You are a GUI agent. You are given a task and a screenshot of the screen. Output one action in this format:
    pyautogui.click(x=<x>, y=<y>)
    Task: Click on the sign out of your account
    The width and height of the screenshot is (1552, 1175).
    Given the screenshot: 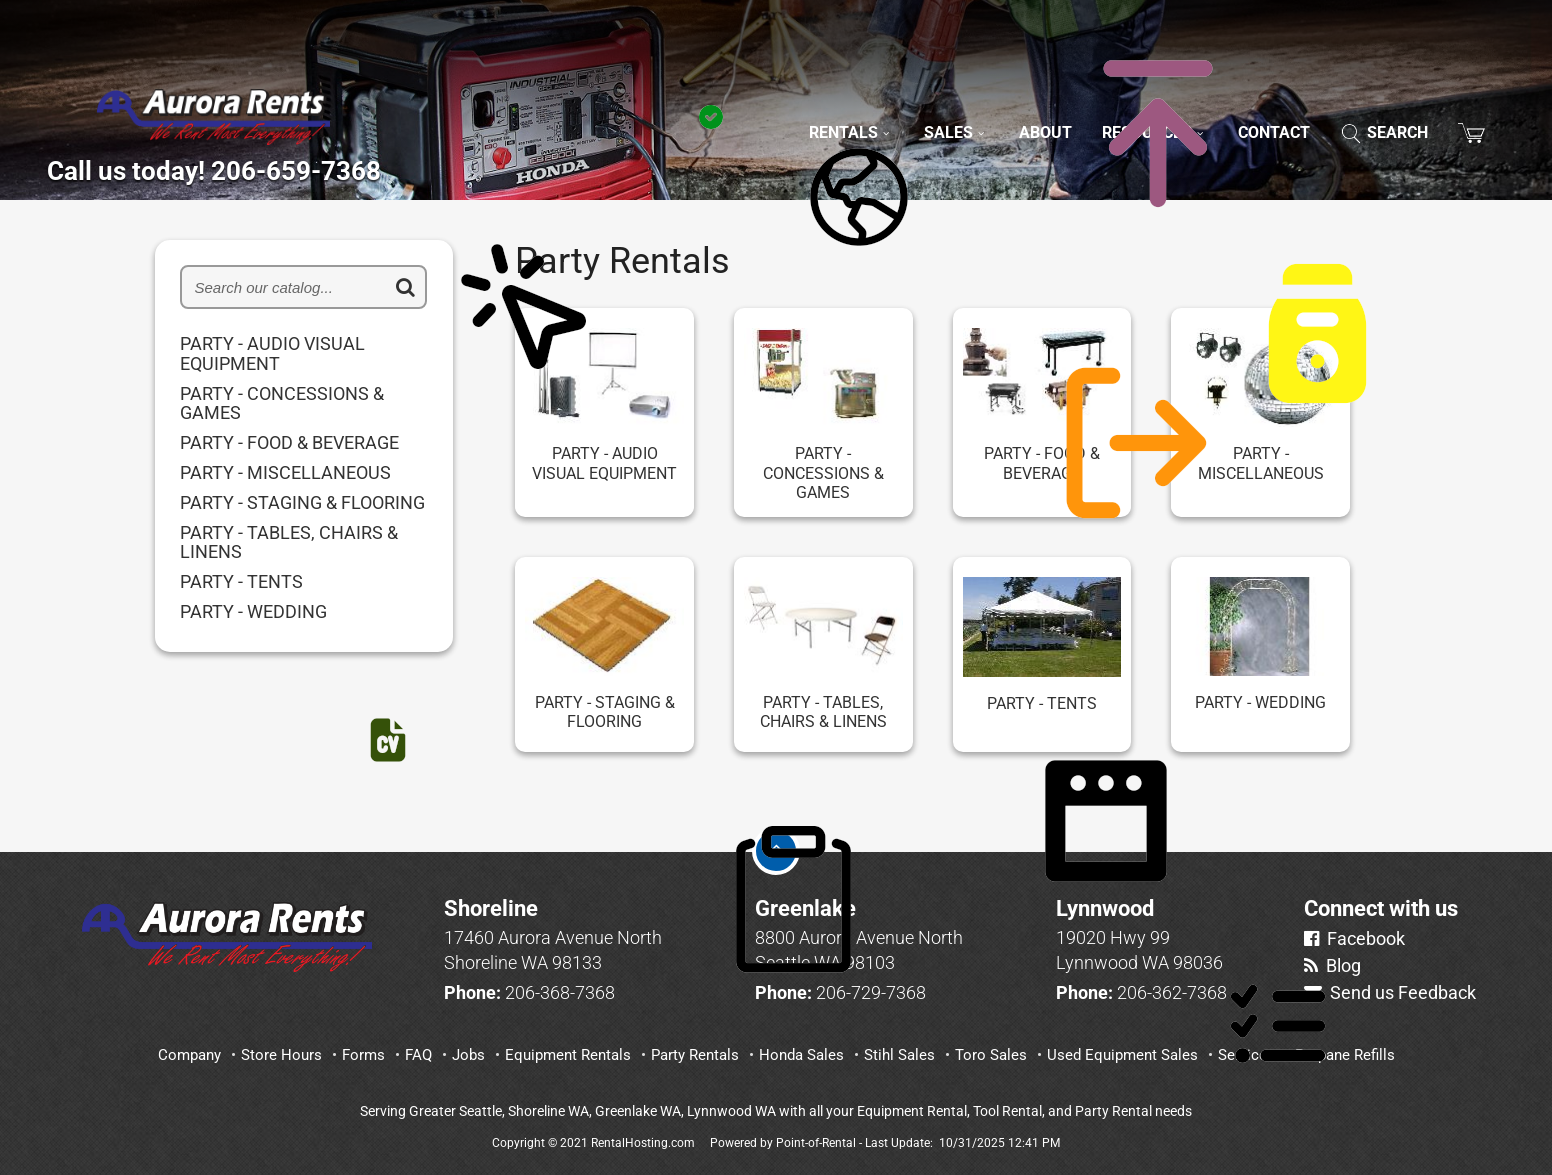 What is the action you would take?
    pyautogui.click(x=1131, y=443)
    